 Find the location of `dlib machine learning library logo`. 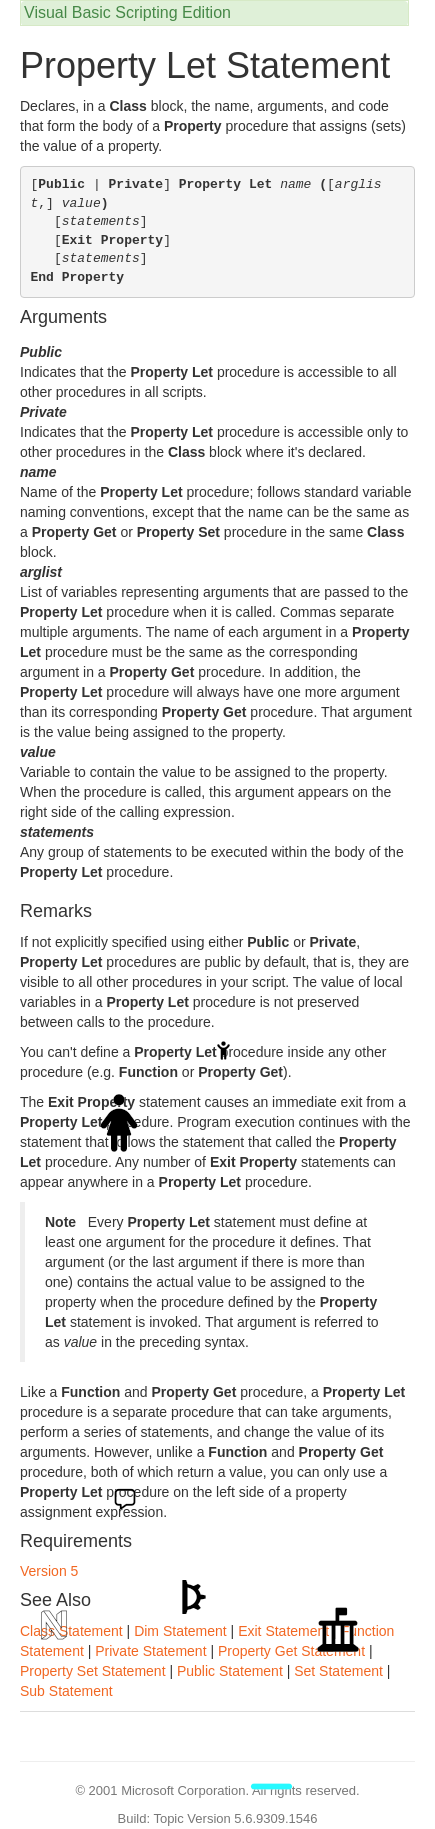

dlib machine learning library logo is located at coordinates (194, 1597).